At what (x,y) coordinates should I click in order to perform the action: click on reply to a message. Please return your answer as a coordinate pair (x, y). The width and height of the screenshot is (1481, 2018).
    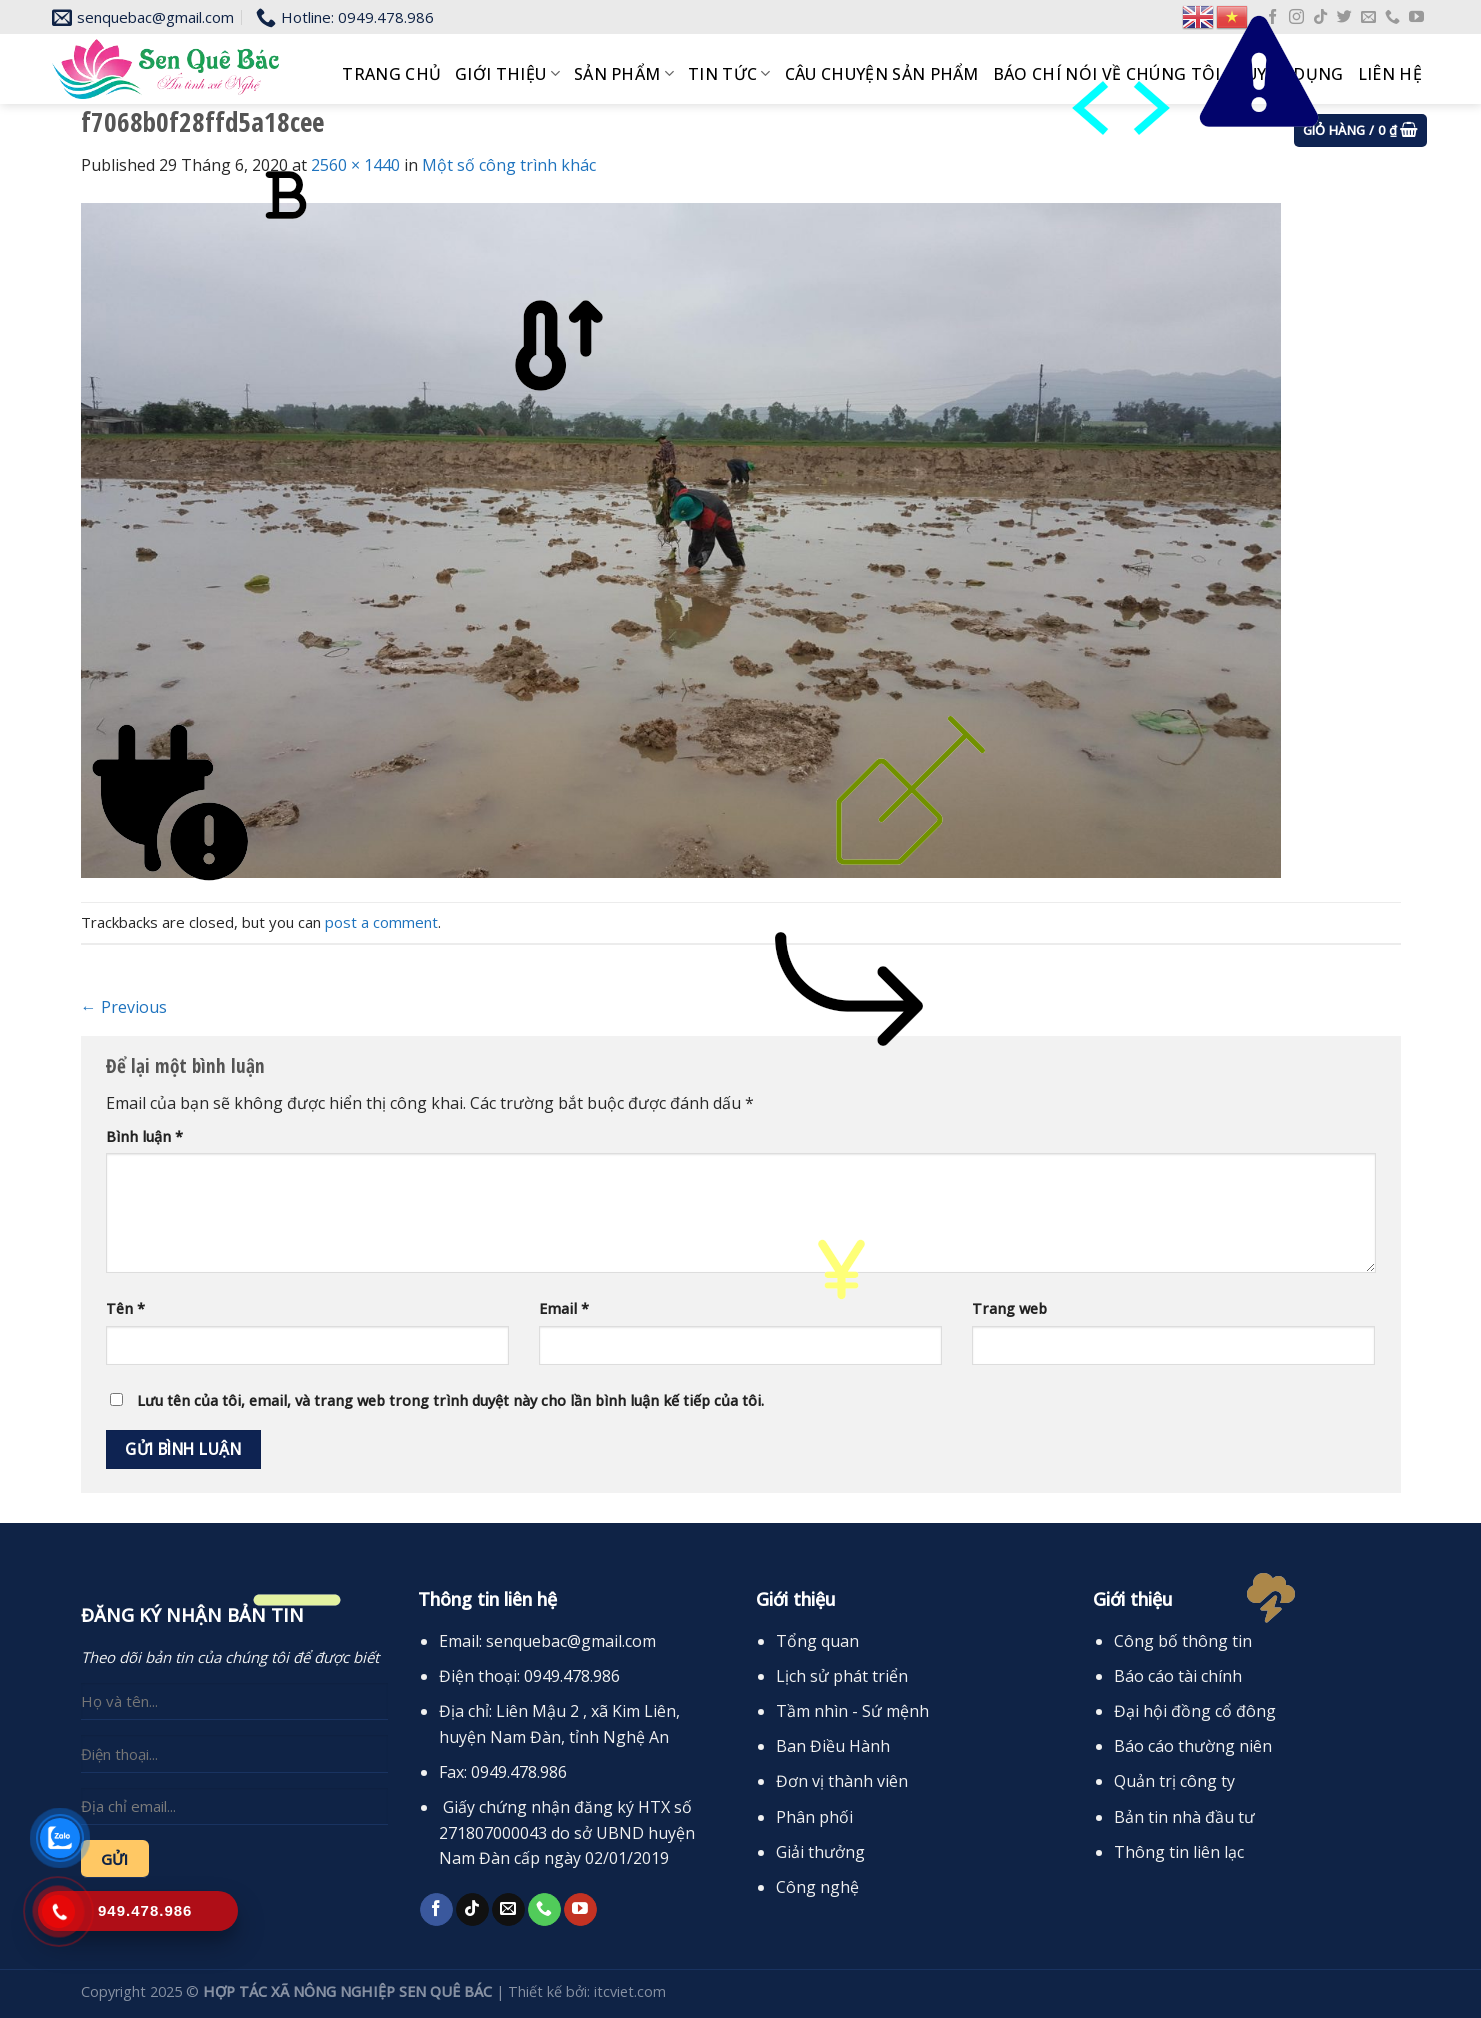
    Looking at the image, I should click on (849, 989).